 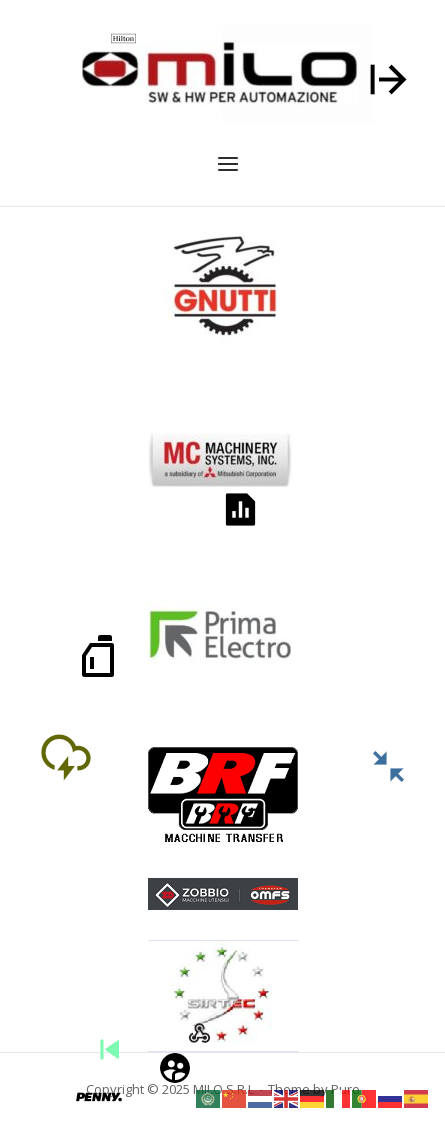 I want to click on expand panel to the right, so click(x=387, y=79).